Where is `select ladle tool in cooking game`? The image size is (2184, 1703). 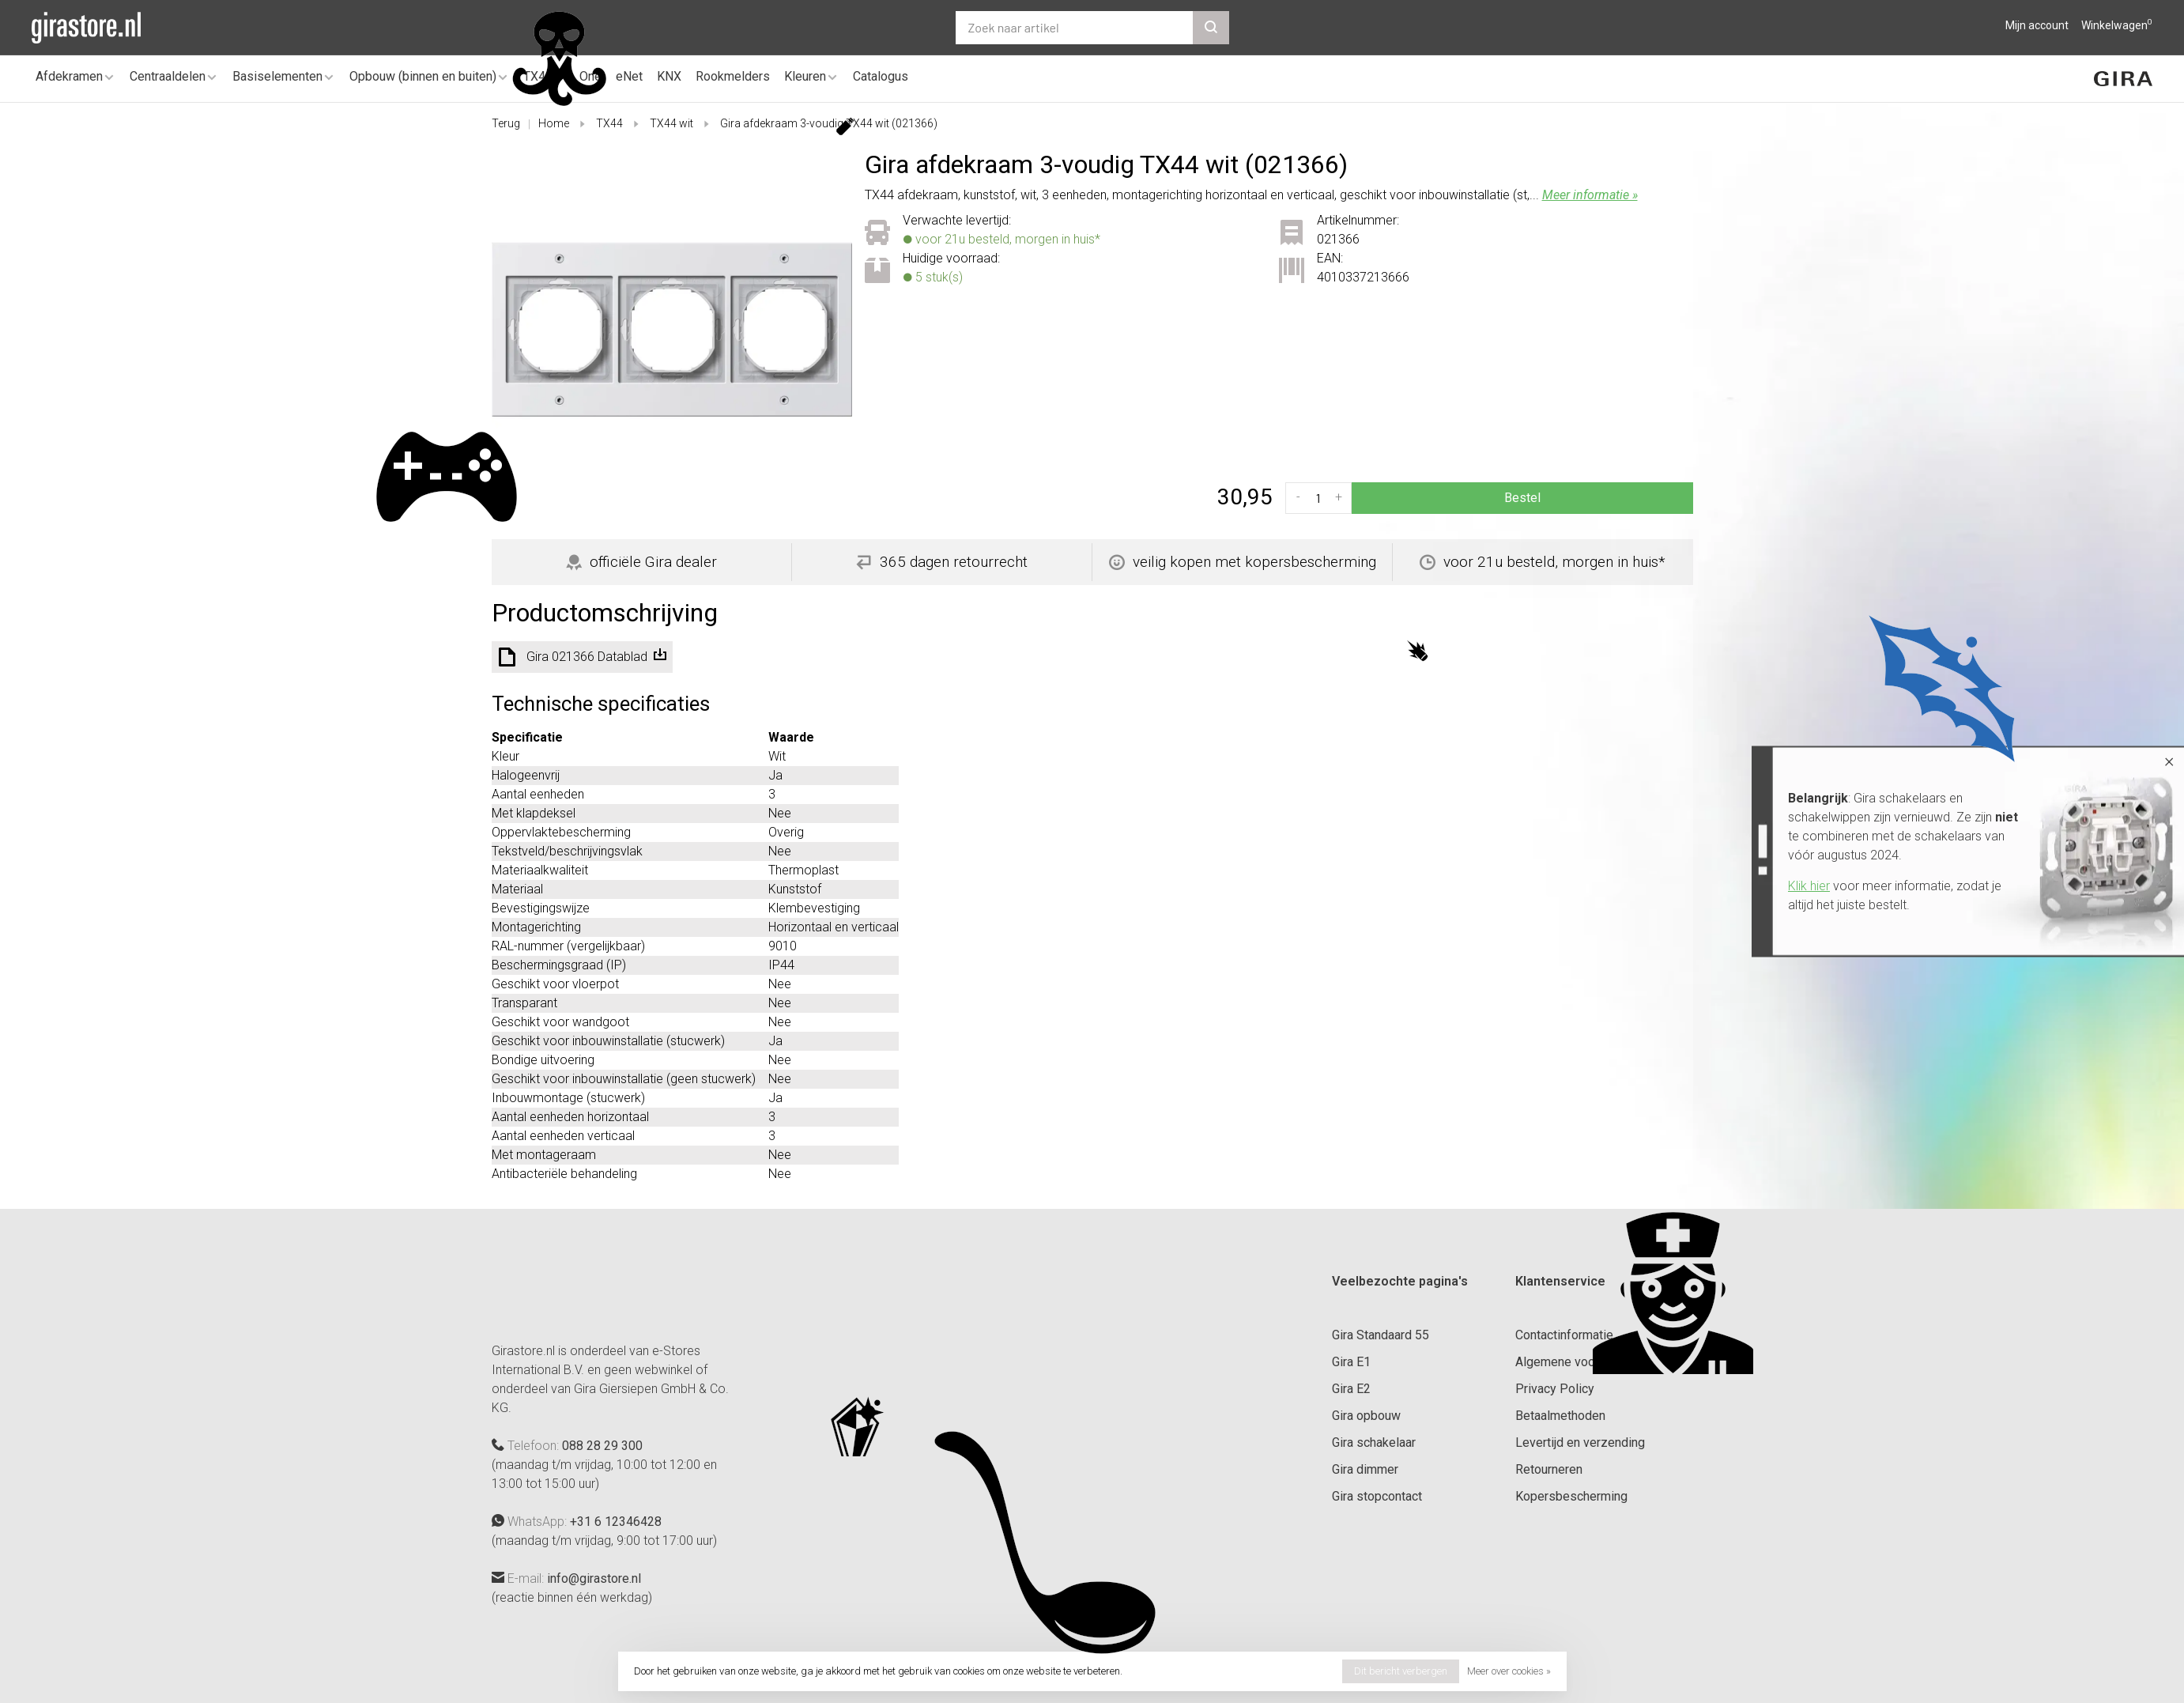 select ladle tool in cooking game is located at coordinates (1045, 1543).